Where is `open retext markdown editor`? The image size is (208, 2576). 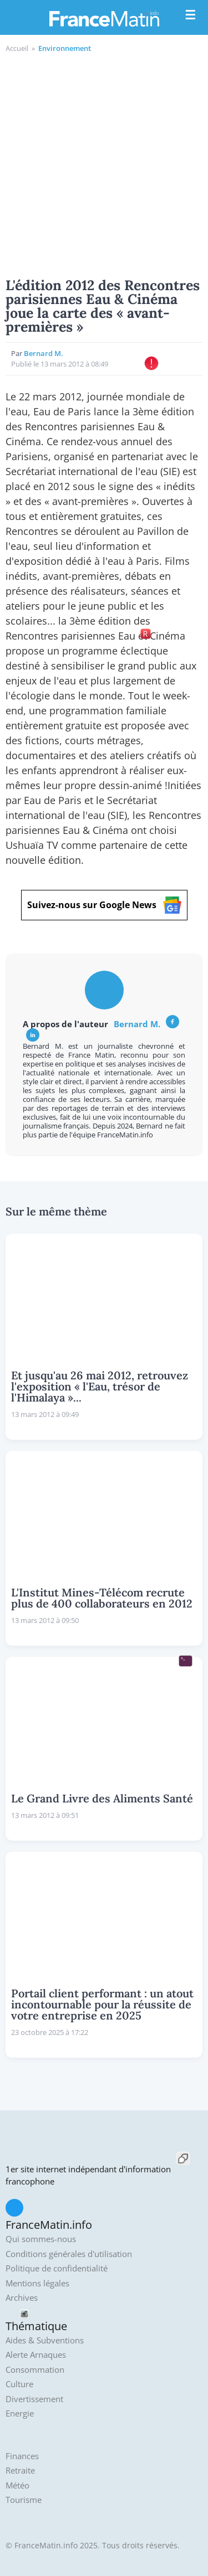 open retext markdown editor is located at coordinates (145, 633).